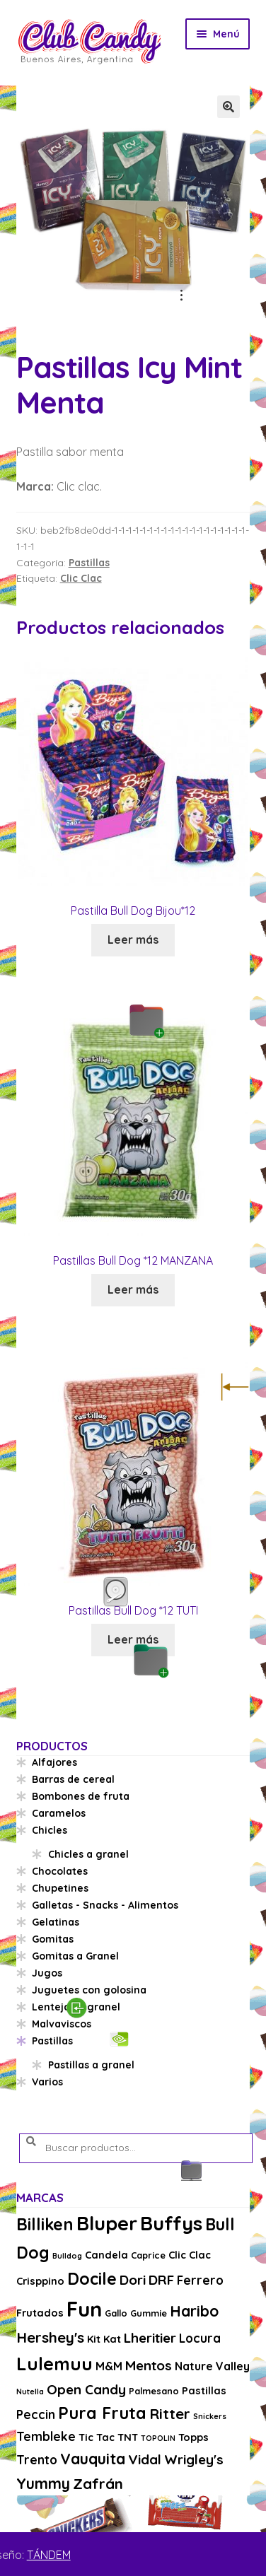 The height and width of the screenshot is (2576, 266). What do you see at coordinates (146, 1020) in the screenshot?
I see `create a new folder` at bounding box center [146, 1020].